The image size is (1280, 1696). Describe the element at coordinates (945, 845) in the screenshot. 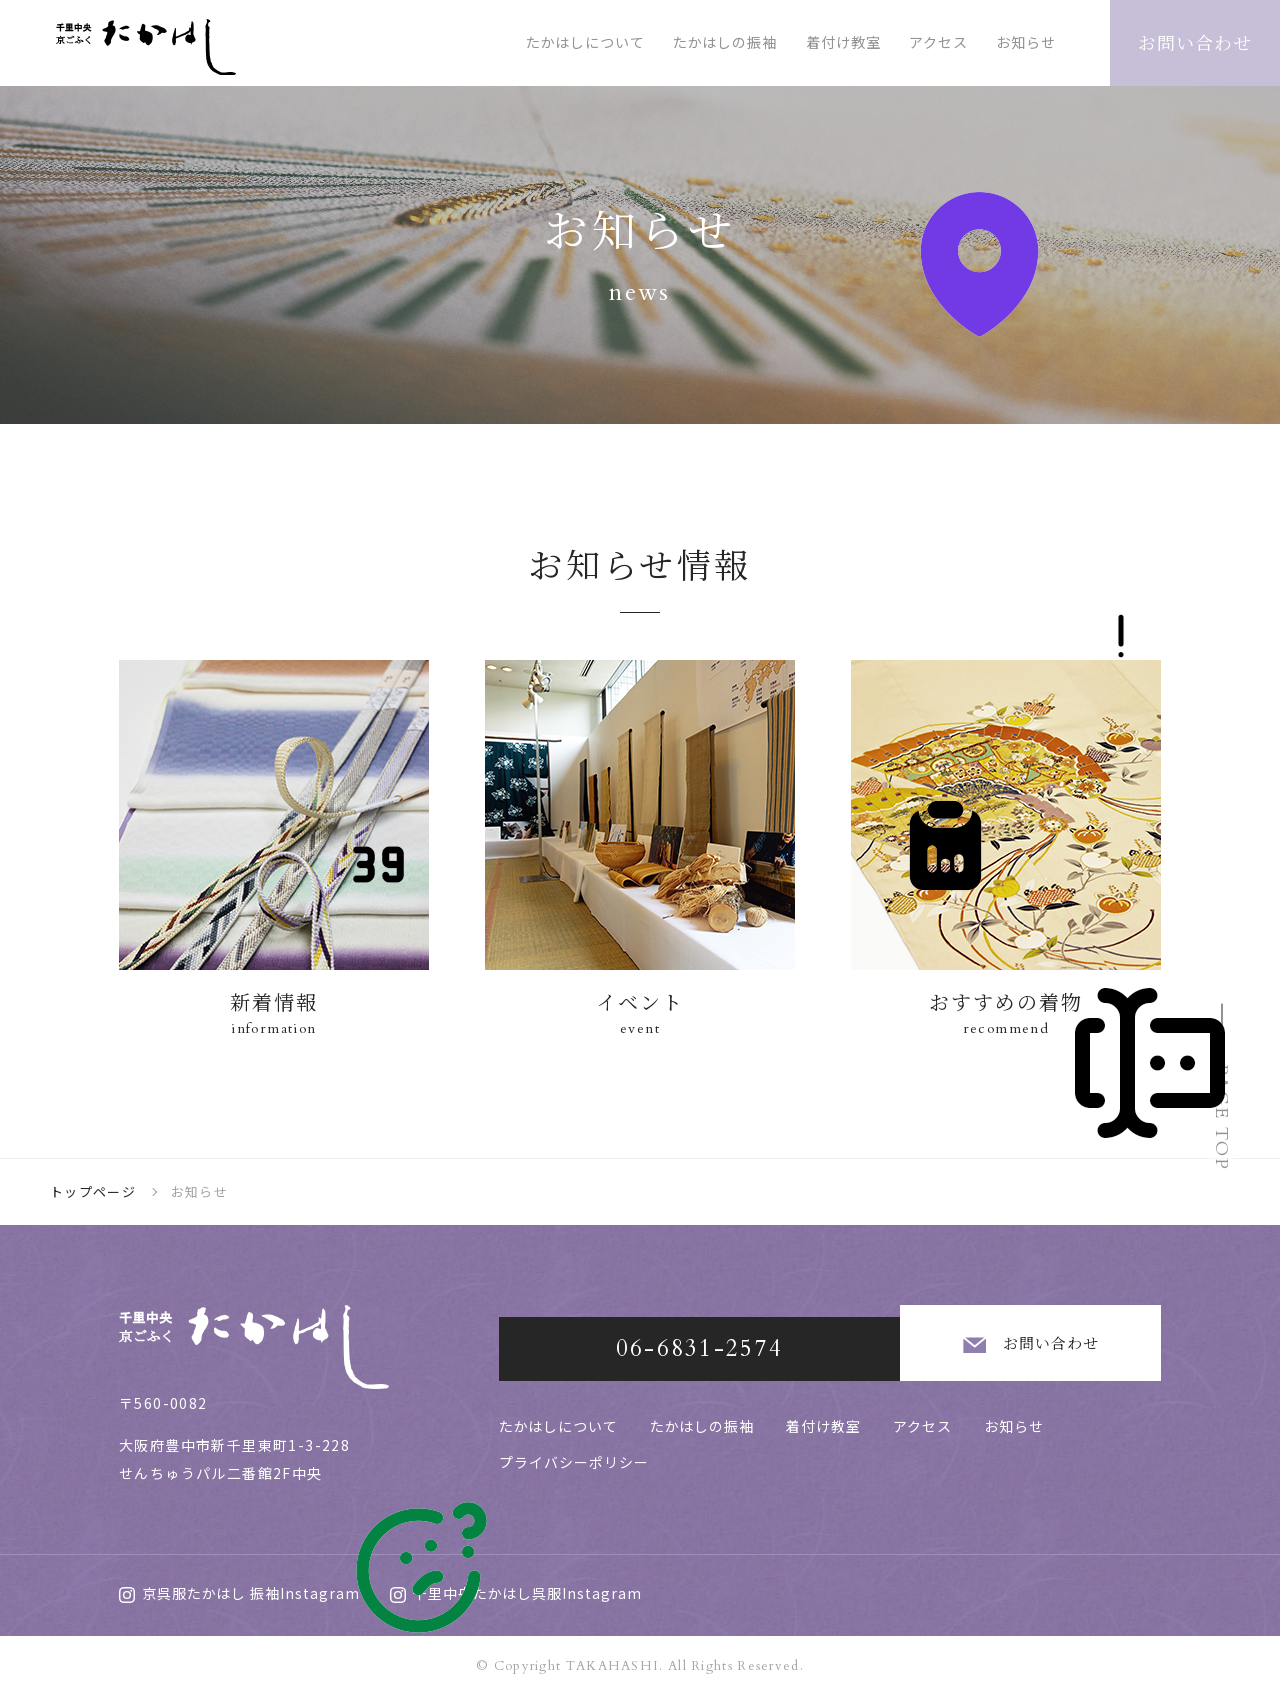

I see `view clipboard data or statistics` at that location.